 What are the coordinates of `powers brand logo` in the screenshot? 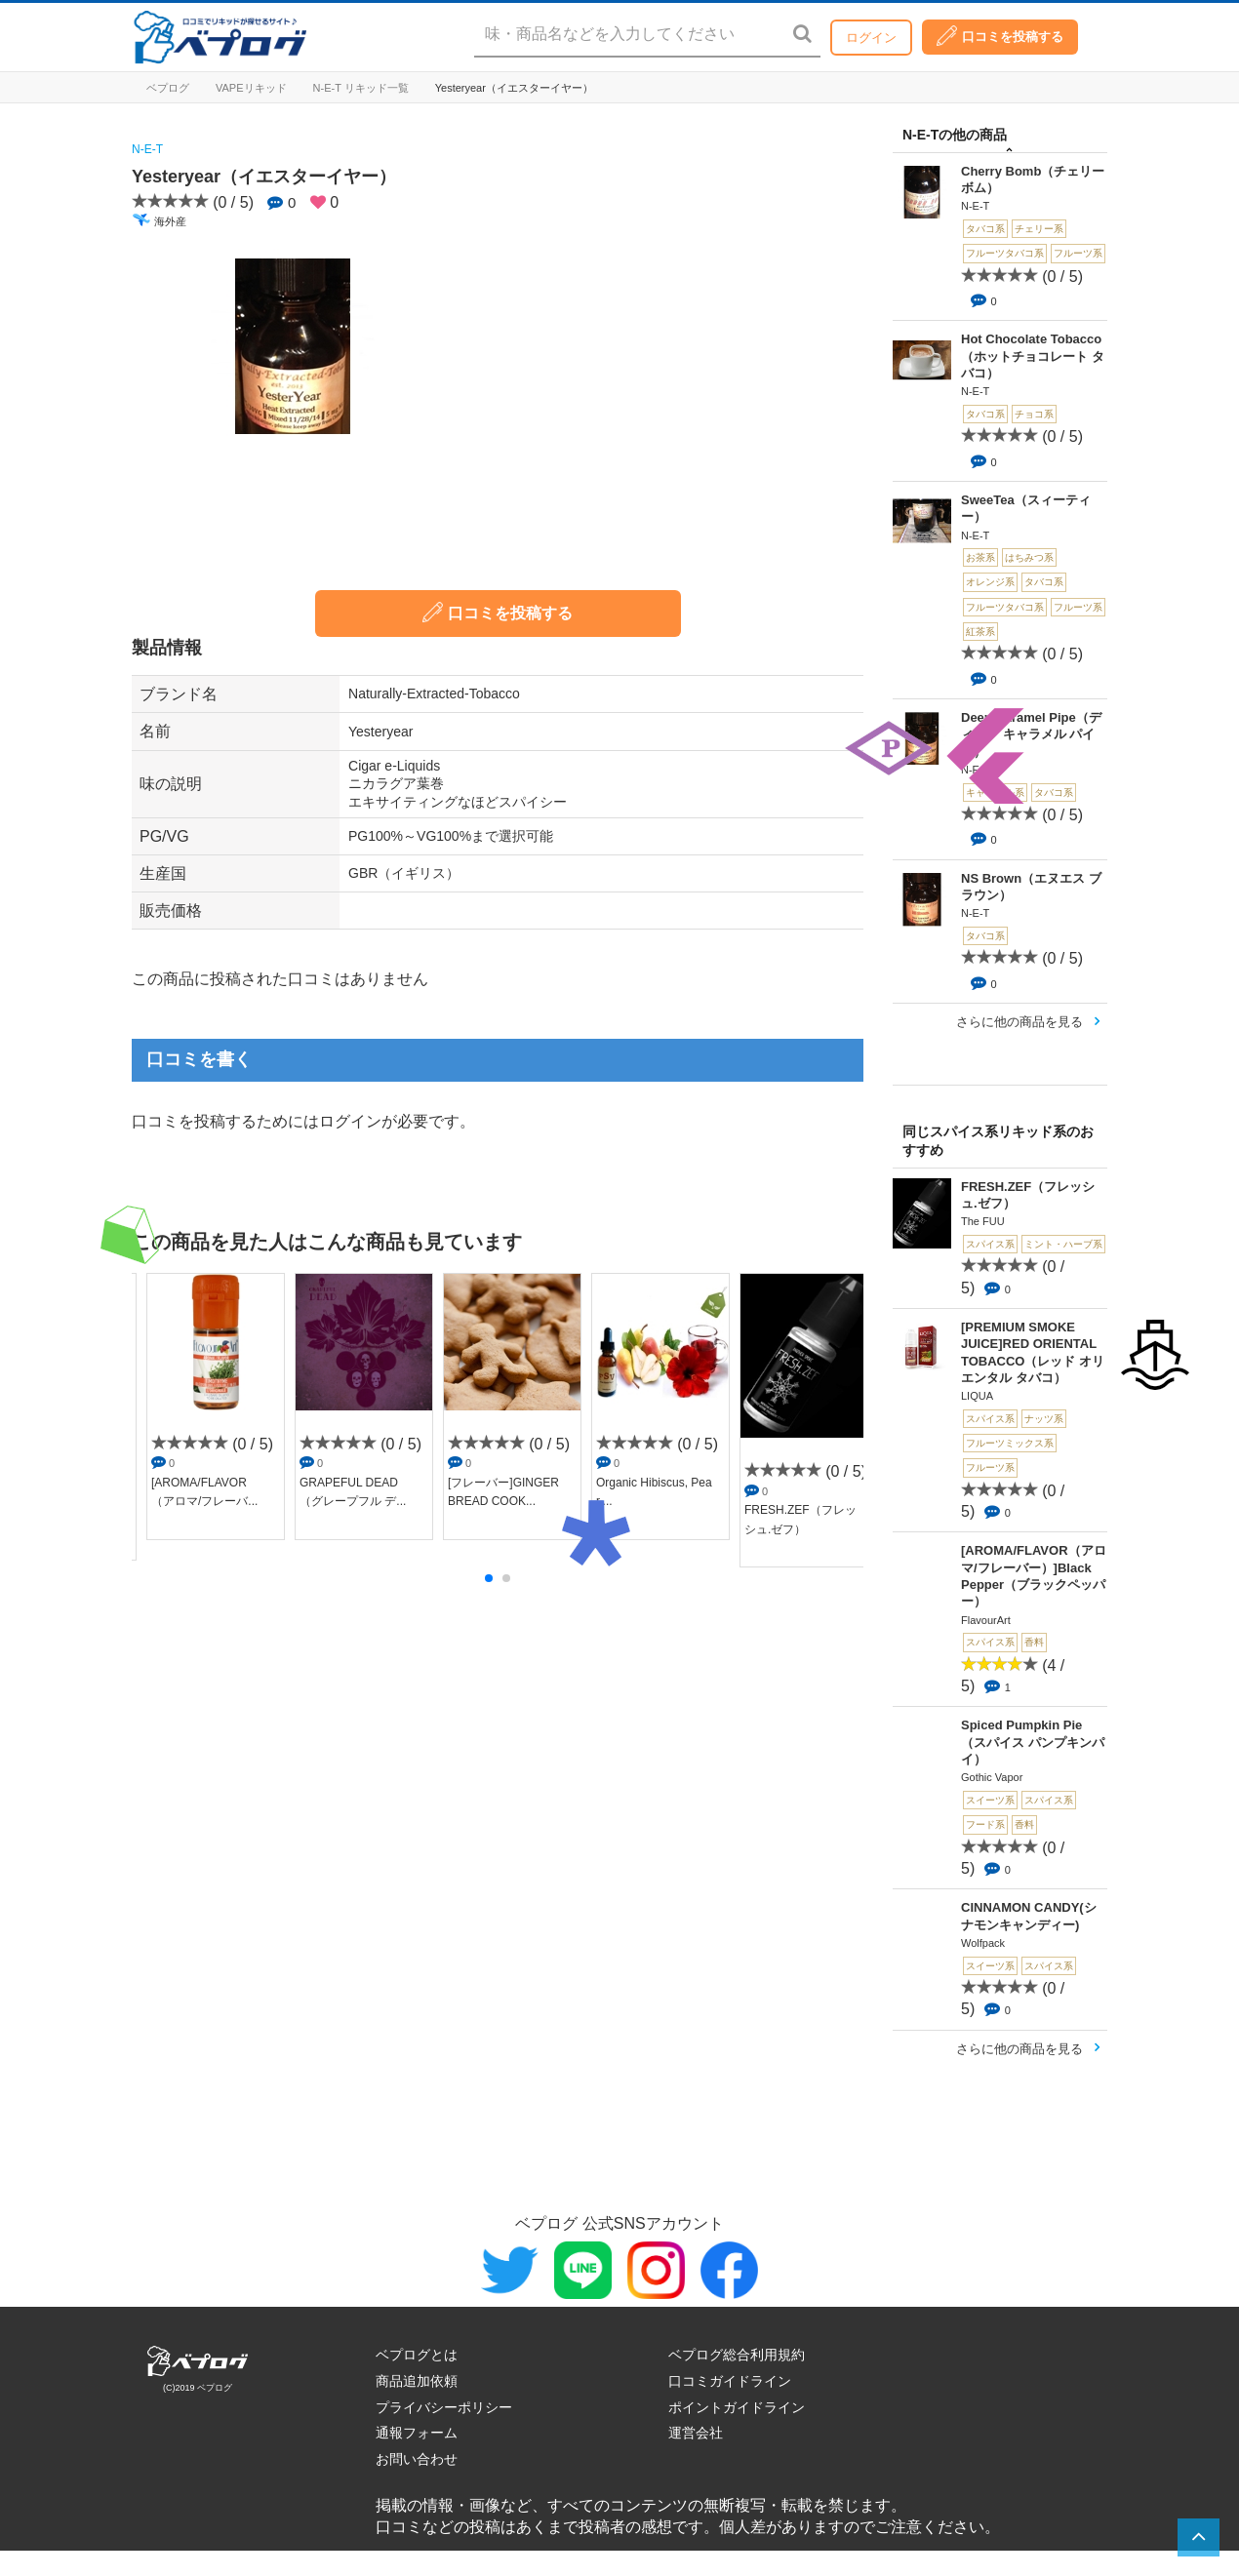 It's located at (889, 748).